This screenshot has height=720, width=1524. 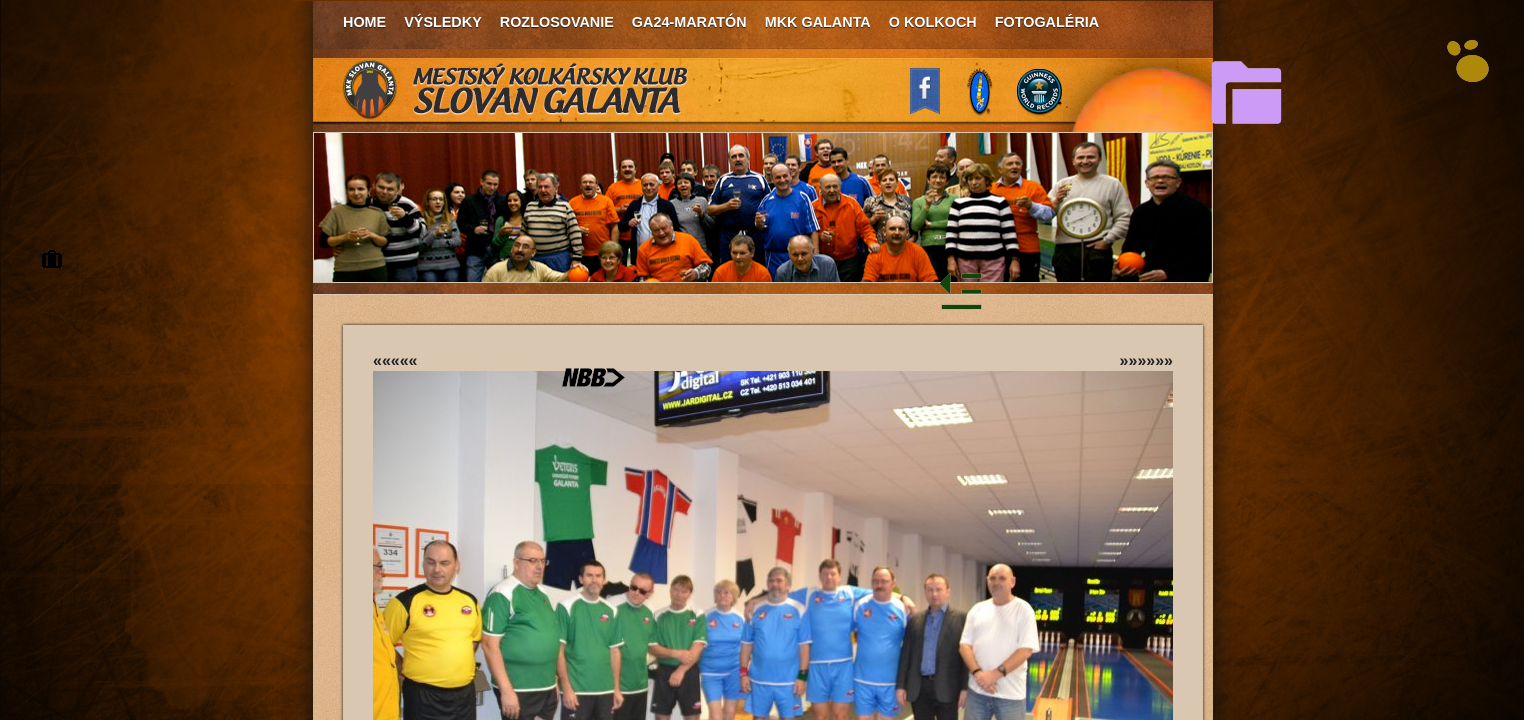 I want to click on open folder to view files, so click(x=1246, y=92).